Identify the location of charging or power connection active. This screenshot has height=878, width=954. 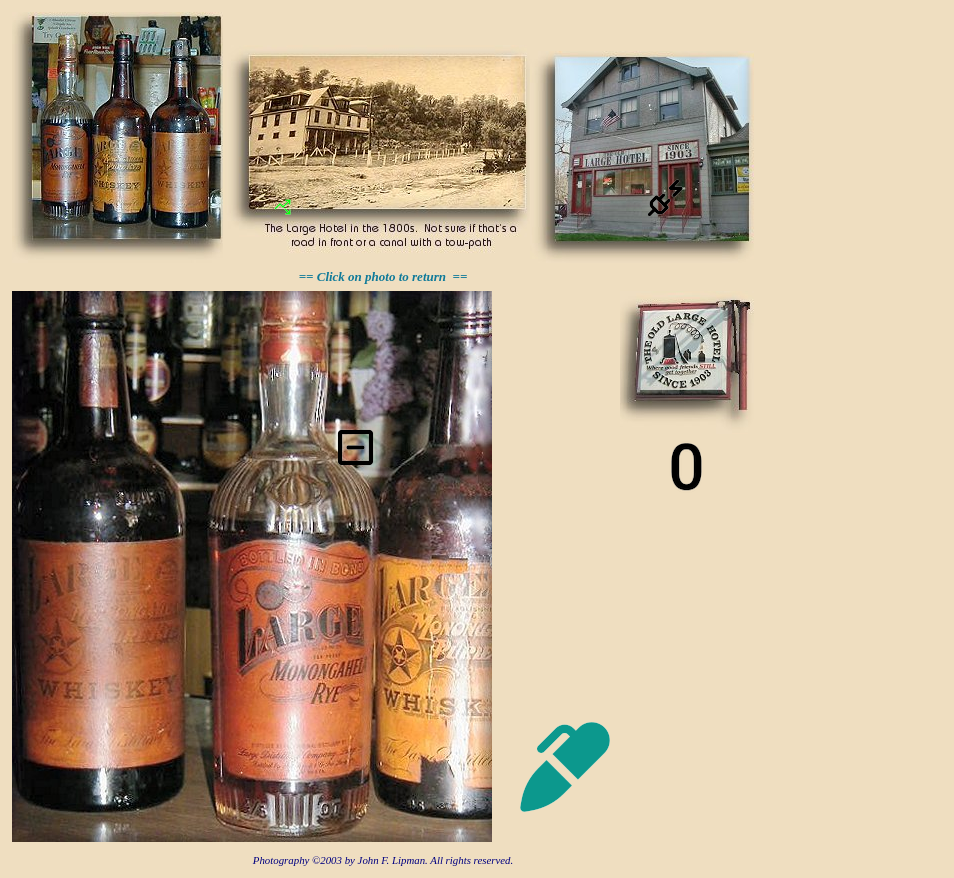
(667, 197).